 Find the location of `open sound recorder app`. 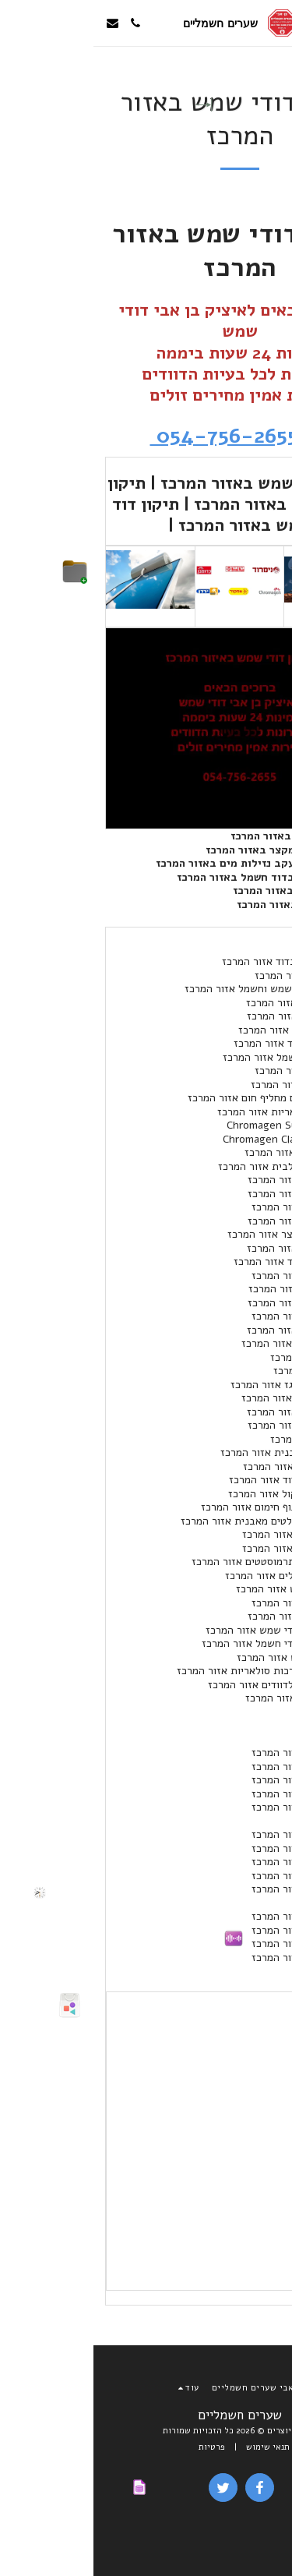

open sound recorder app is located at coordinates (234, 1938).